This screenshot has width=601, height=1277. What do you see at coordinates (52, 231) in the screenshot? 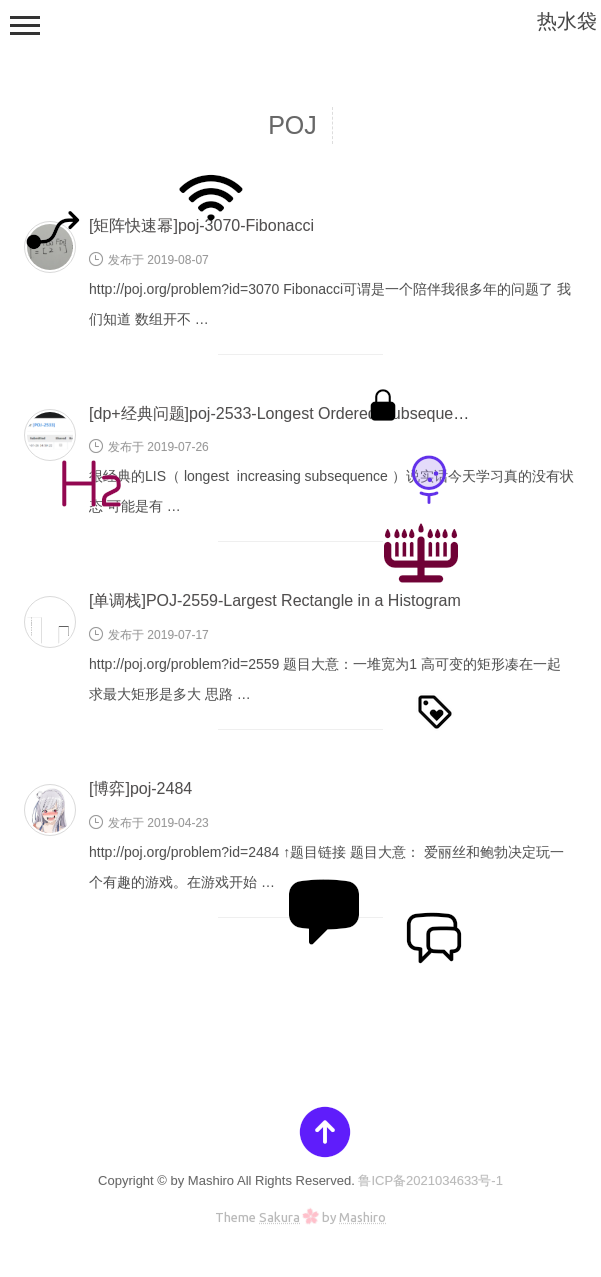
I see `indicates a workflow or process flow direction` at bounding box center [52, 231].